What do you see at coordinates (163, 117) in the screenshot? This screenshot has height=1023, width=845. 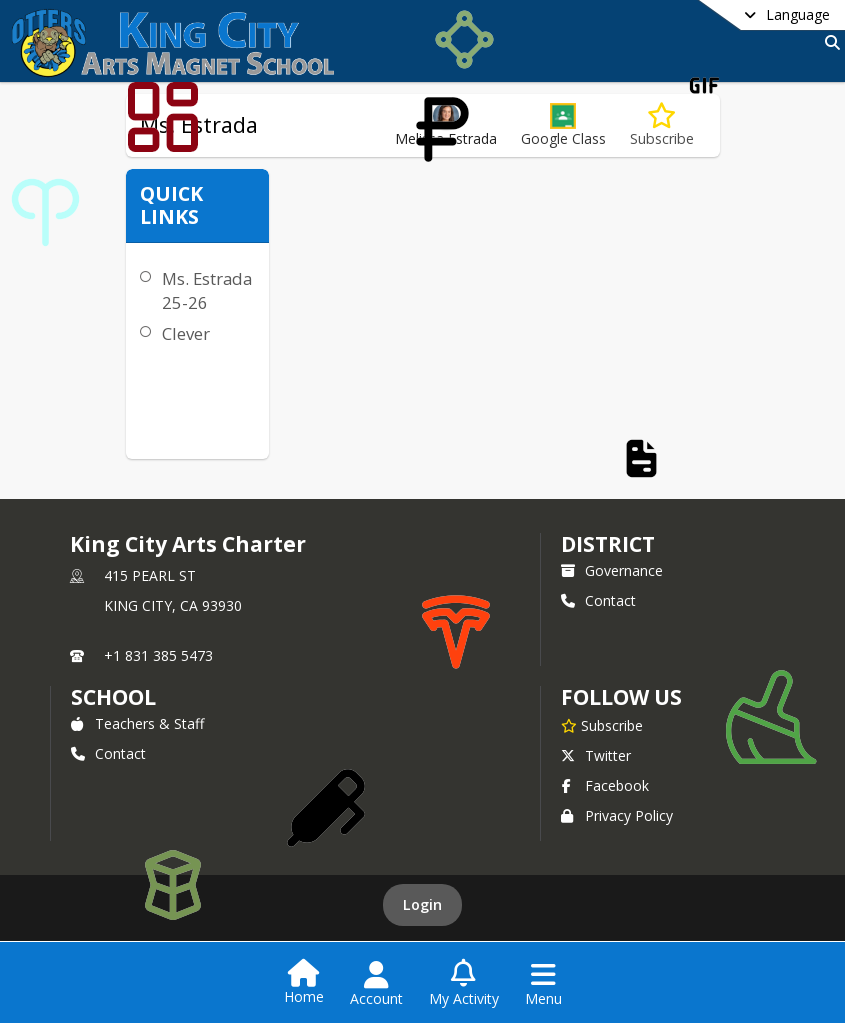 I see `open dashboard view` at bounding box center [163, 117].